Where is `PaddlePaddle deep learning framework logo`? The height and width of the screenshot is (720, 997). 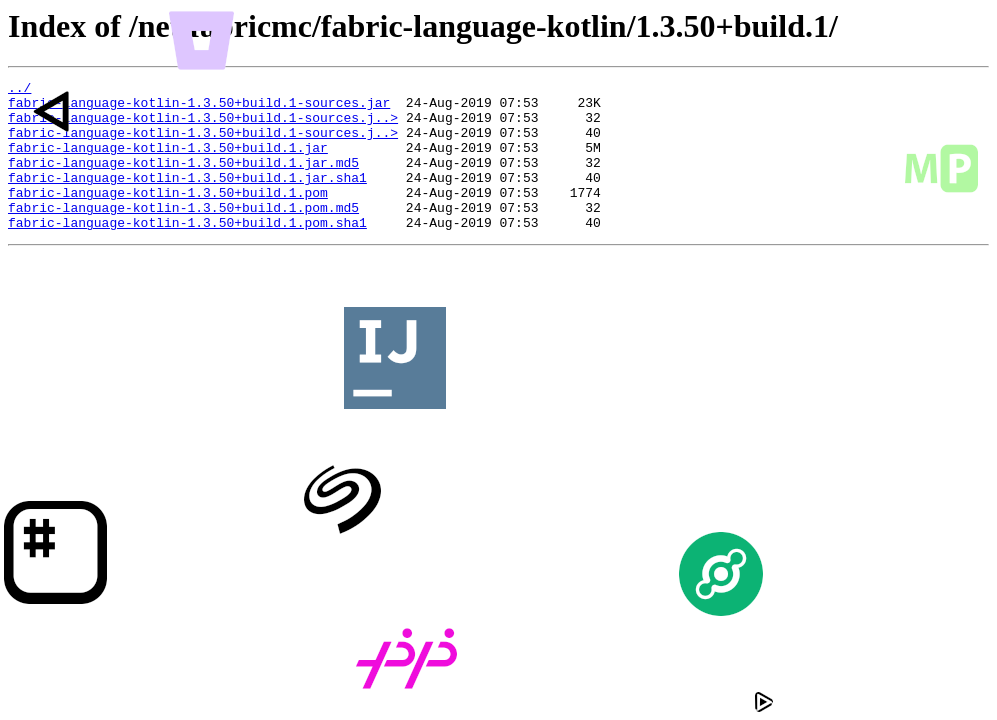 PaddlePaddle deep learning framework logo is located at coordinates (406, 658).